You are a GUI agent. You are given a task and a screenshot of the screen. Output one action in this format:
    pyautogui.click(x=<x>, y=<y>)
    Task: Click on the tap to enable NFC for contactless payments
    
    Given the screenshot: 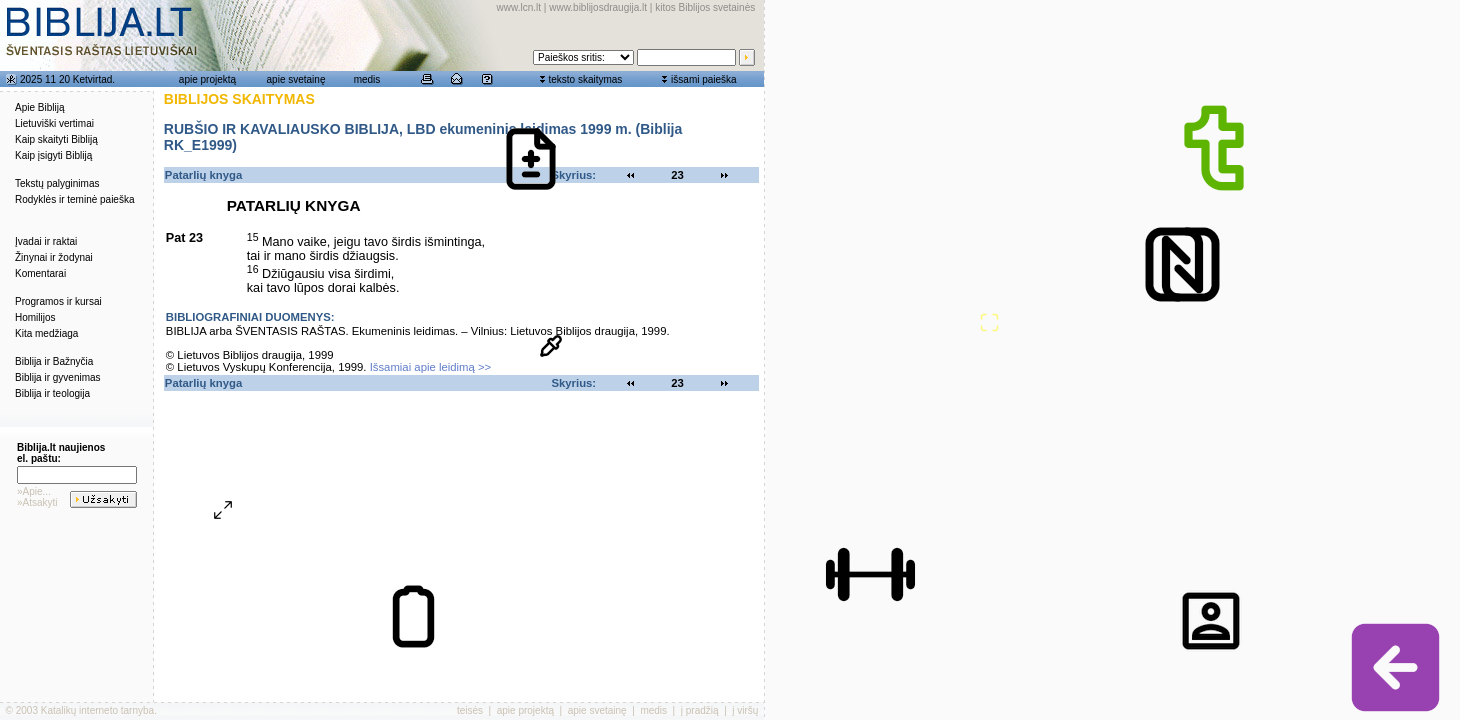 What is the action you would take?
    pyautogui.click(x=1182, y=264)
    